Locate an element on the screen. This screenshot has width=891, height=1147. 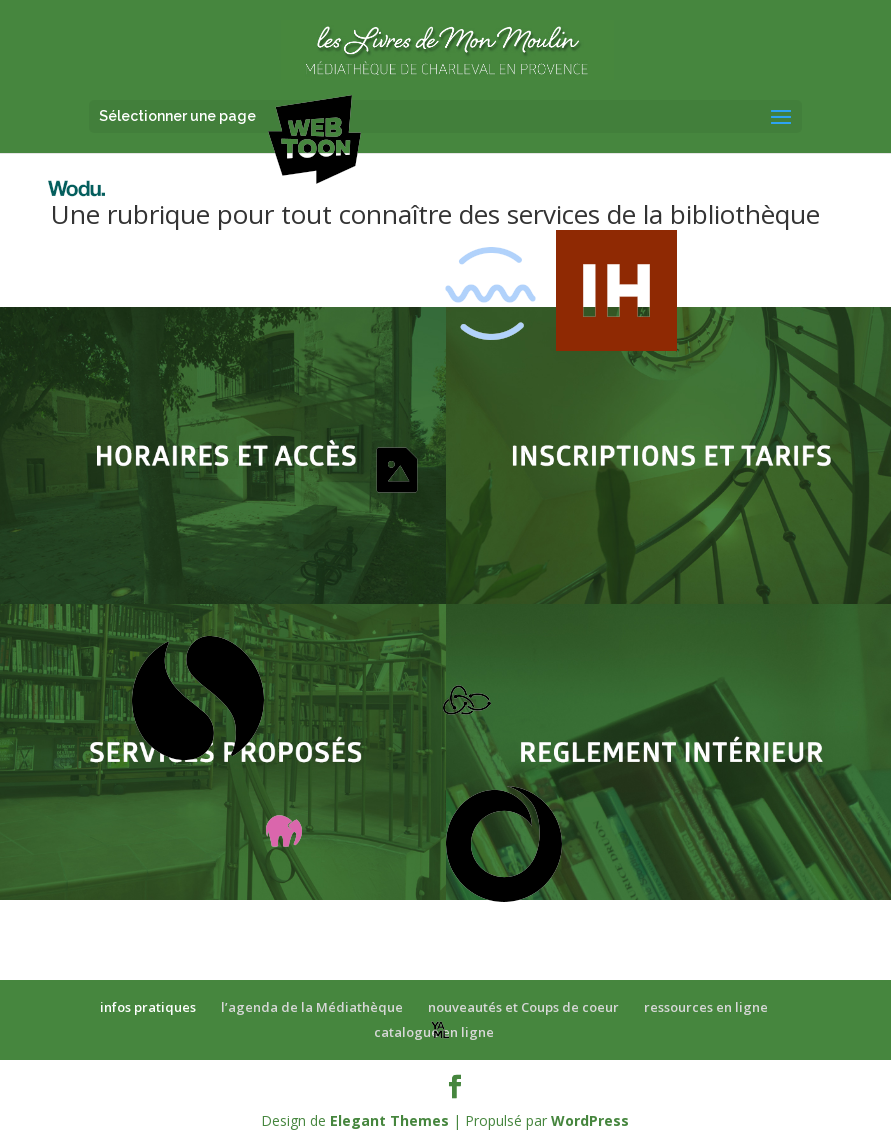
visit the Indie Hackers community is located at coordinates (616, 290).